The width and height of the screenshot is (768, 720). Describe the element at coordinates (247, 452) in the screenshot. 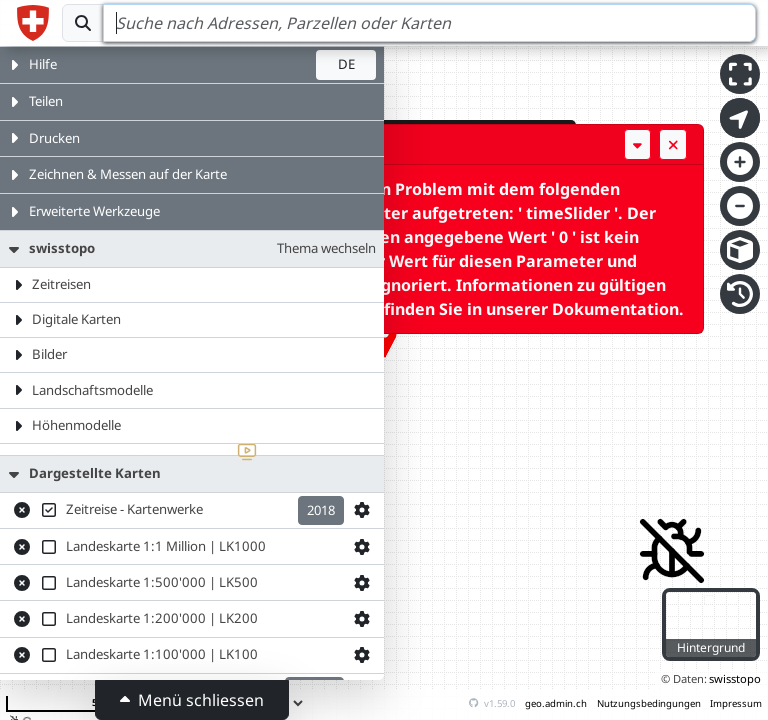

I see `play video or stream content on TV` at that location.